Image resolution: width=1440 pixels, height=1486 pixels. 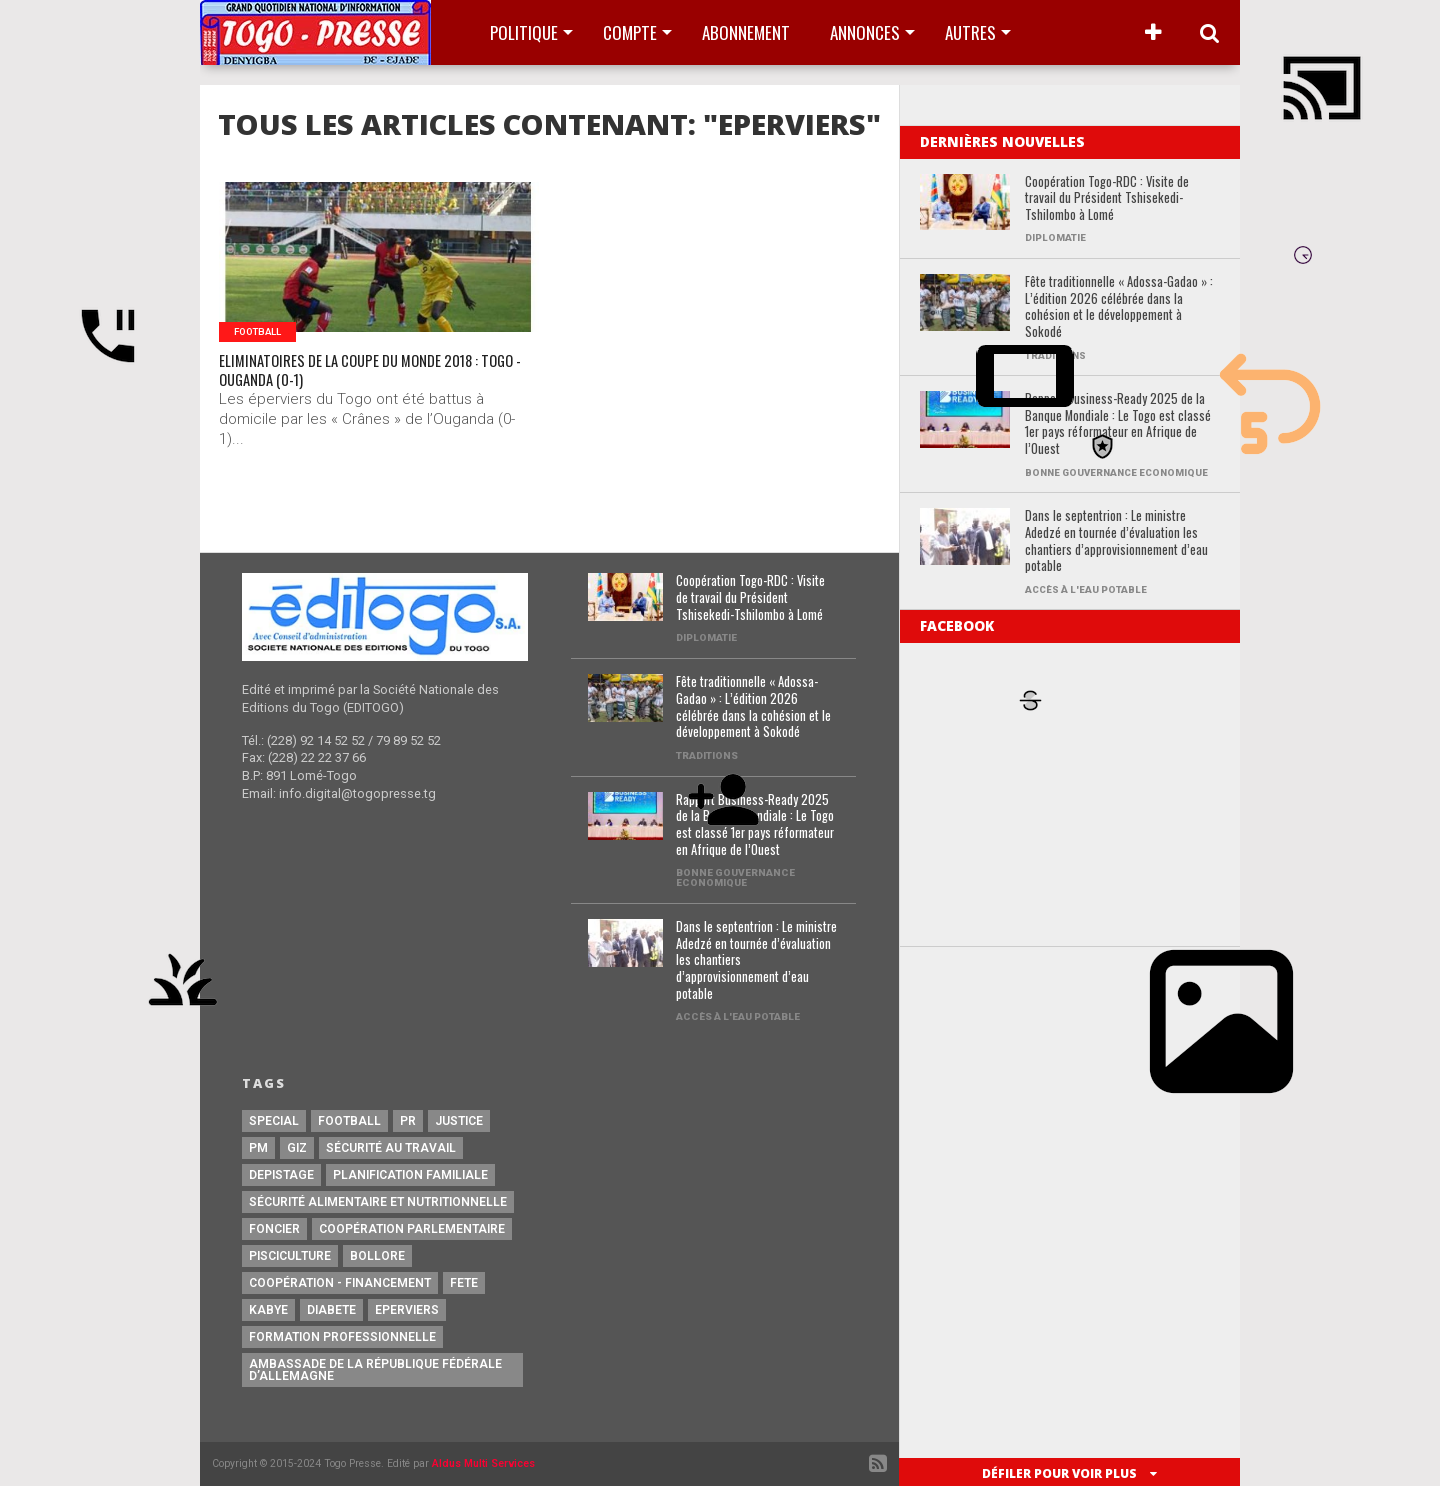 I want to click on indicates afternoon time or PM hours, so click(x=1303, y=255).